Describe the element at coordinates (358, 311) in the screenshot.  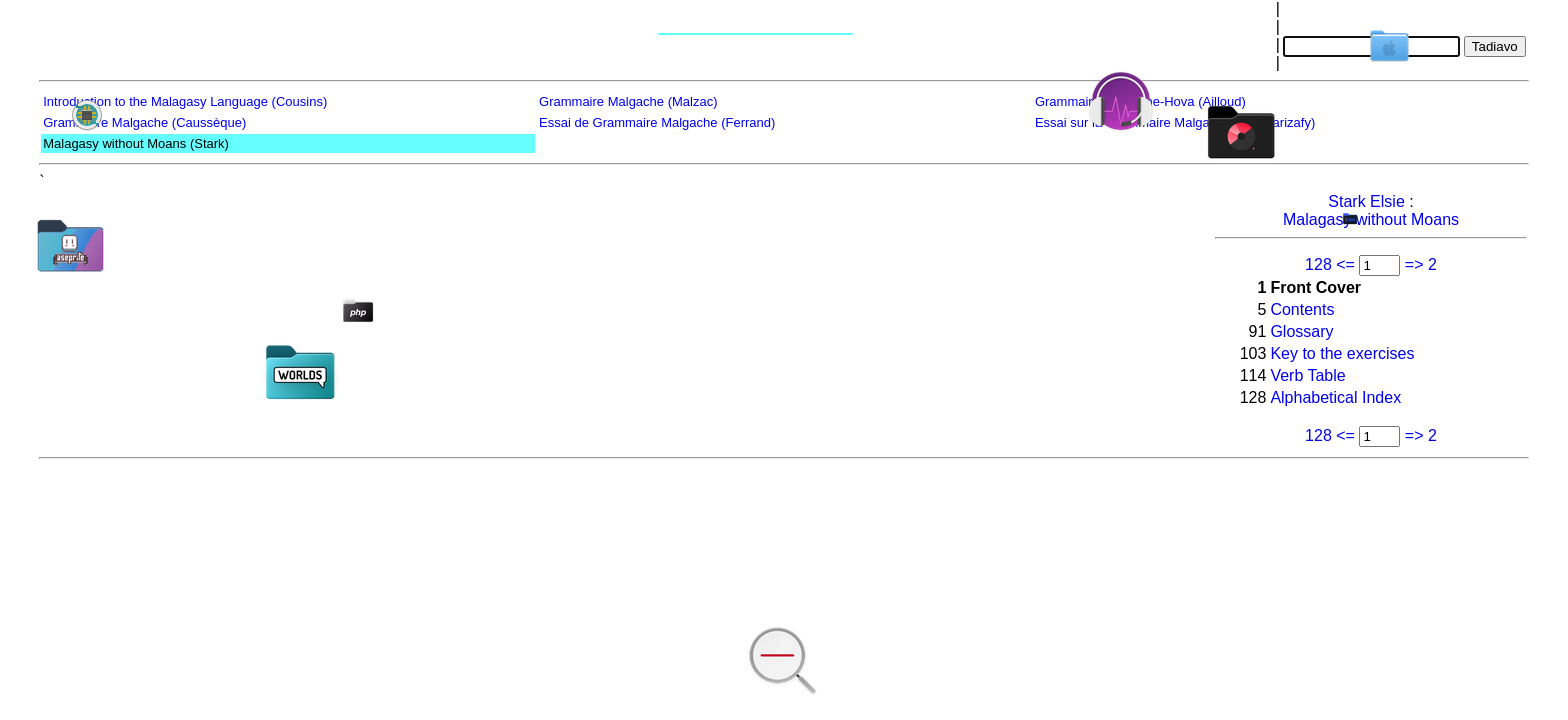
I see `folder containing php files` at that location.